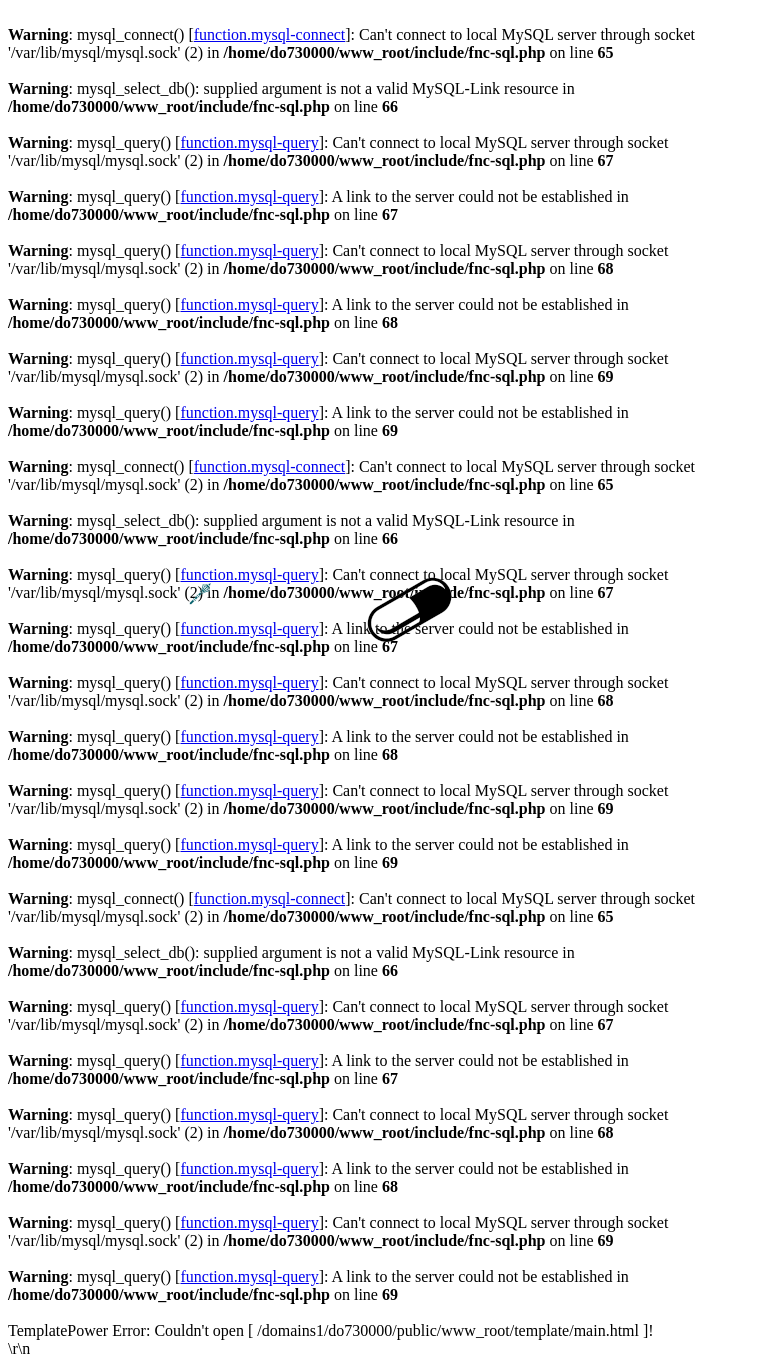 The width and height of the screenshot is (768, 1366). What do you see at coordinates (200, 593) in the screenshot?
I see `select flanged mace as equipped weapon` at bounding box center [200, 593].